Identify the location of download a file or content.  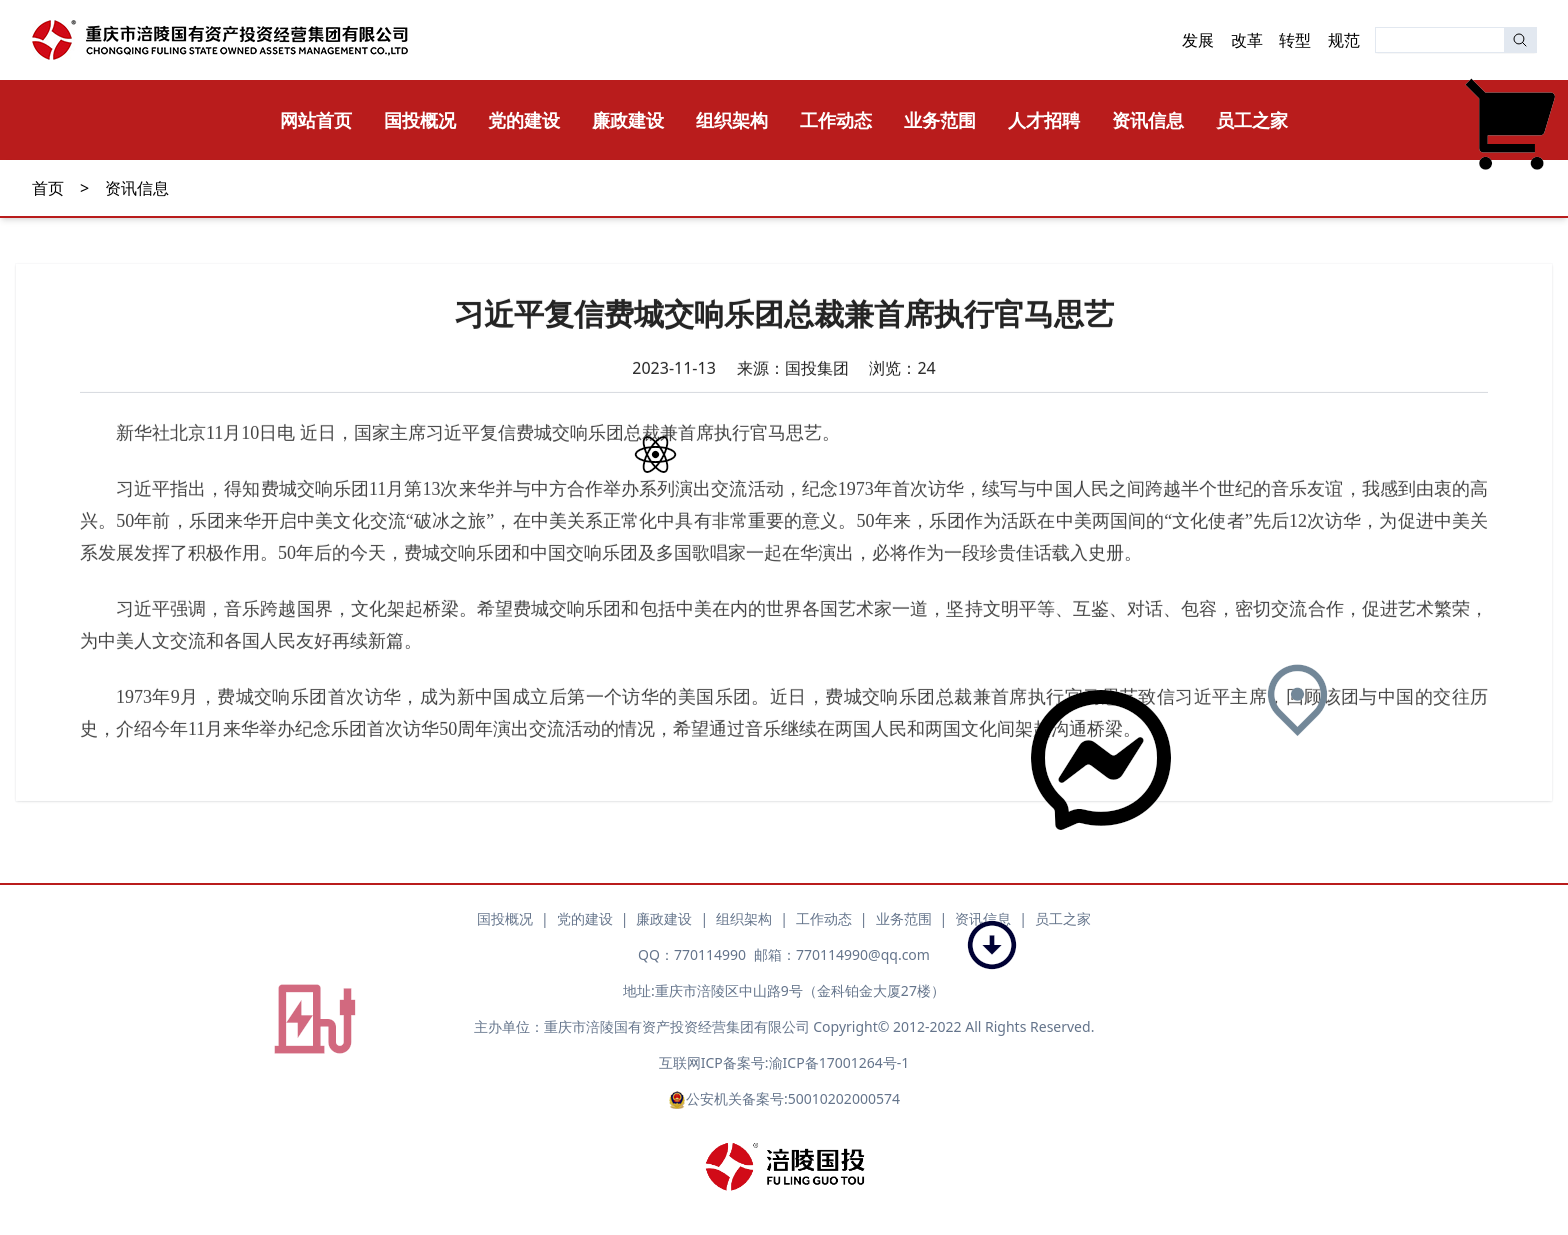
(992, 945).